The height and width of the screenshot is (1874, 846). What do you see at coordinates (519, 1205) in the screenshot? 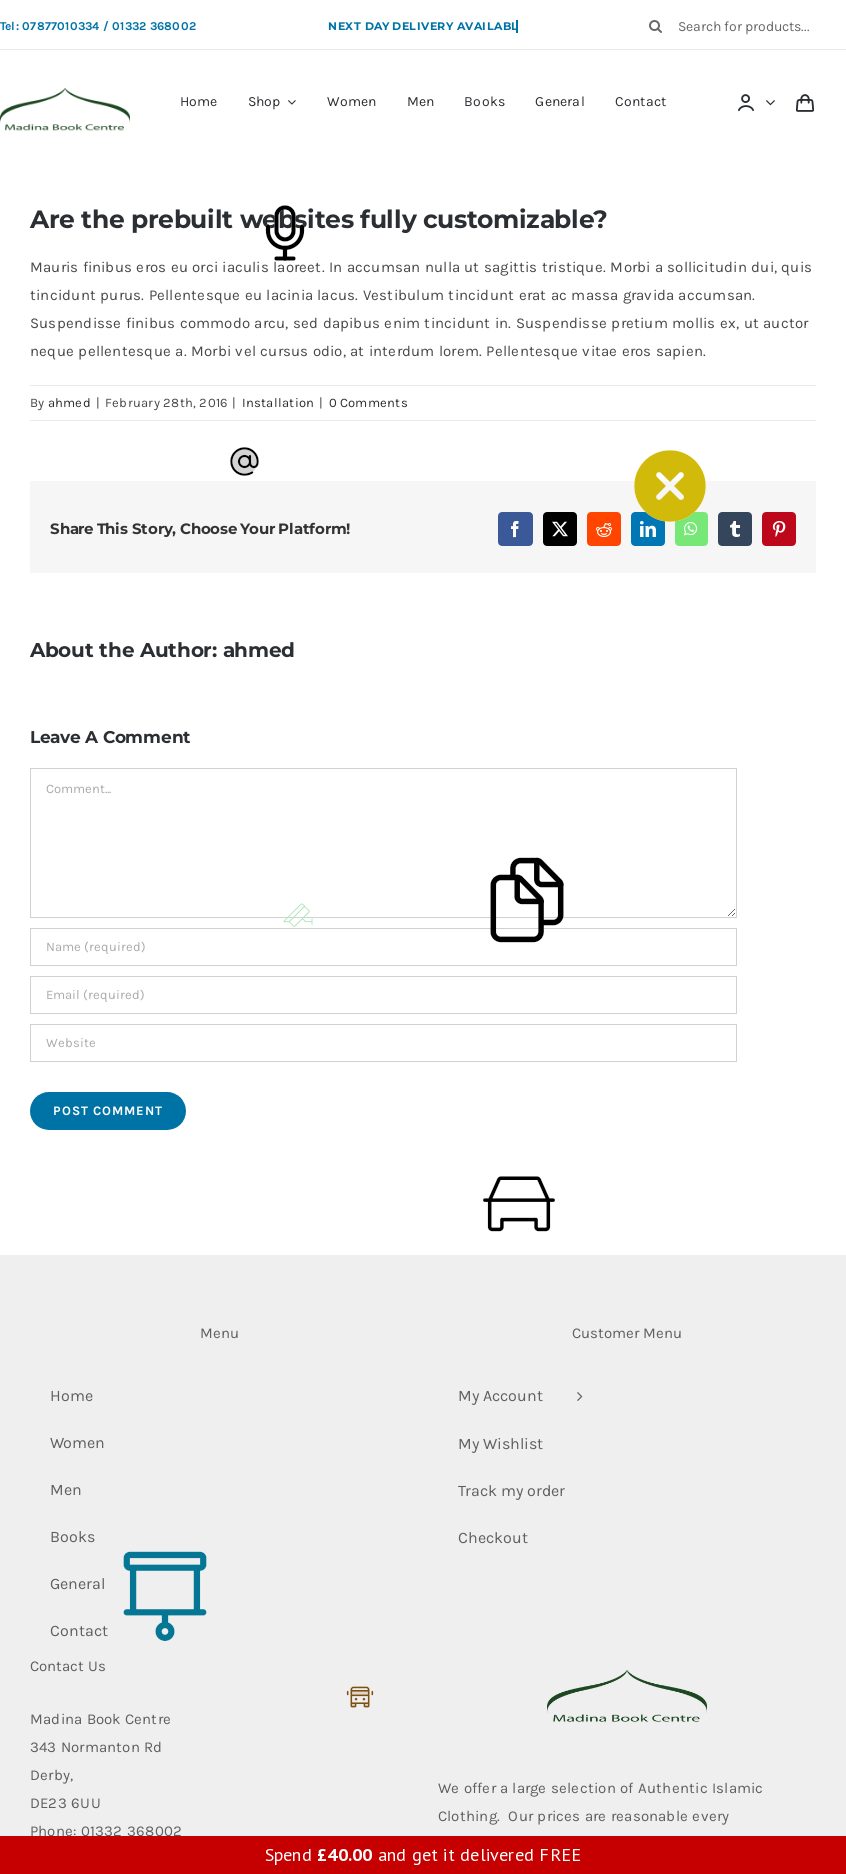
I see `access vehicle or car-related features` at bounding box center [519, 1205].